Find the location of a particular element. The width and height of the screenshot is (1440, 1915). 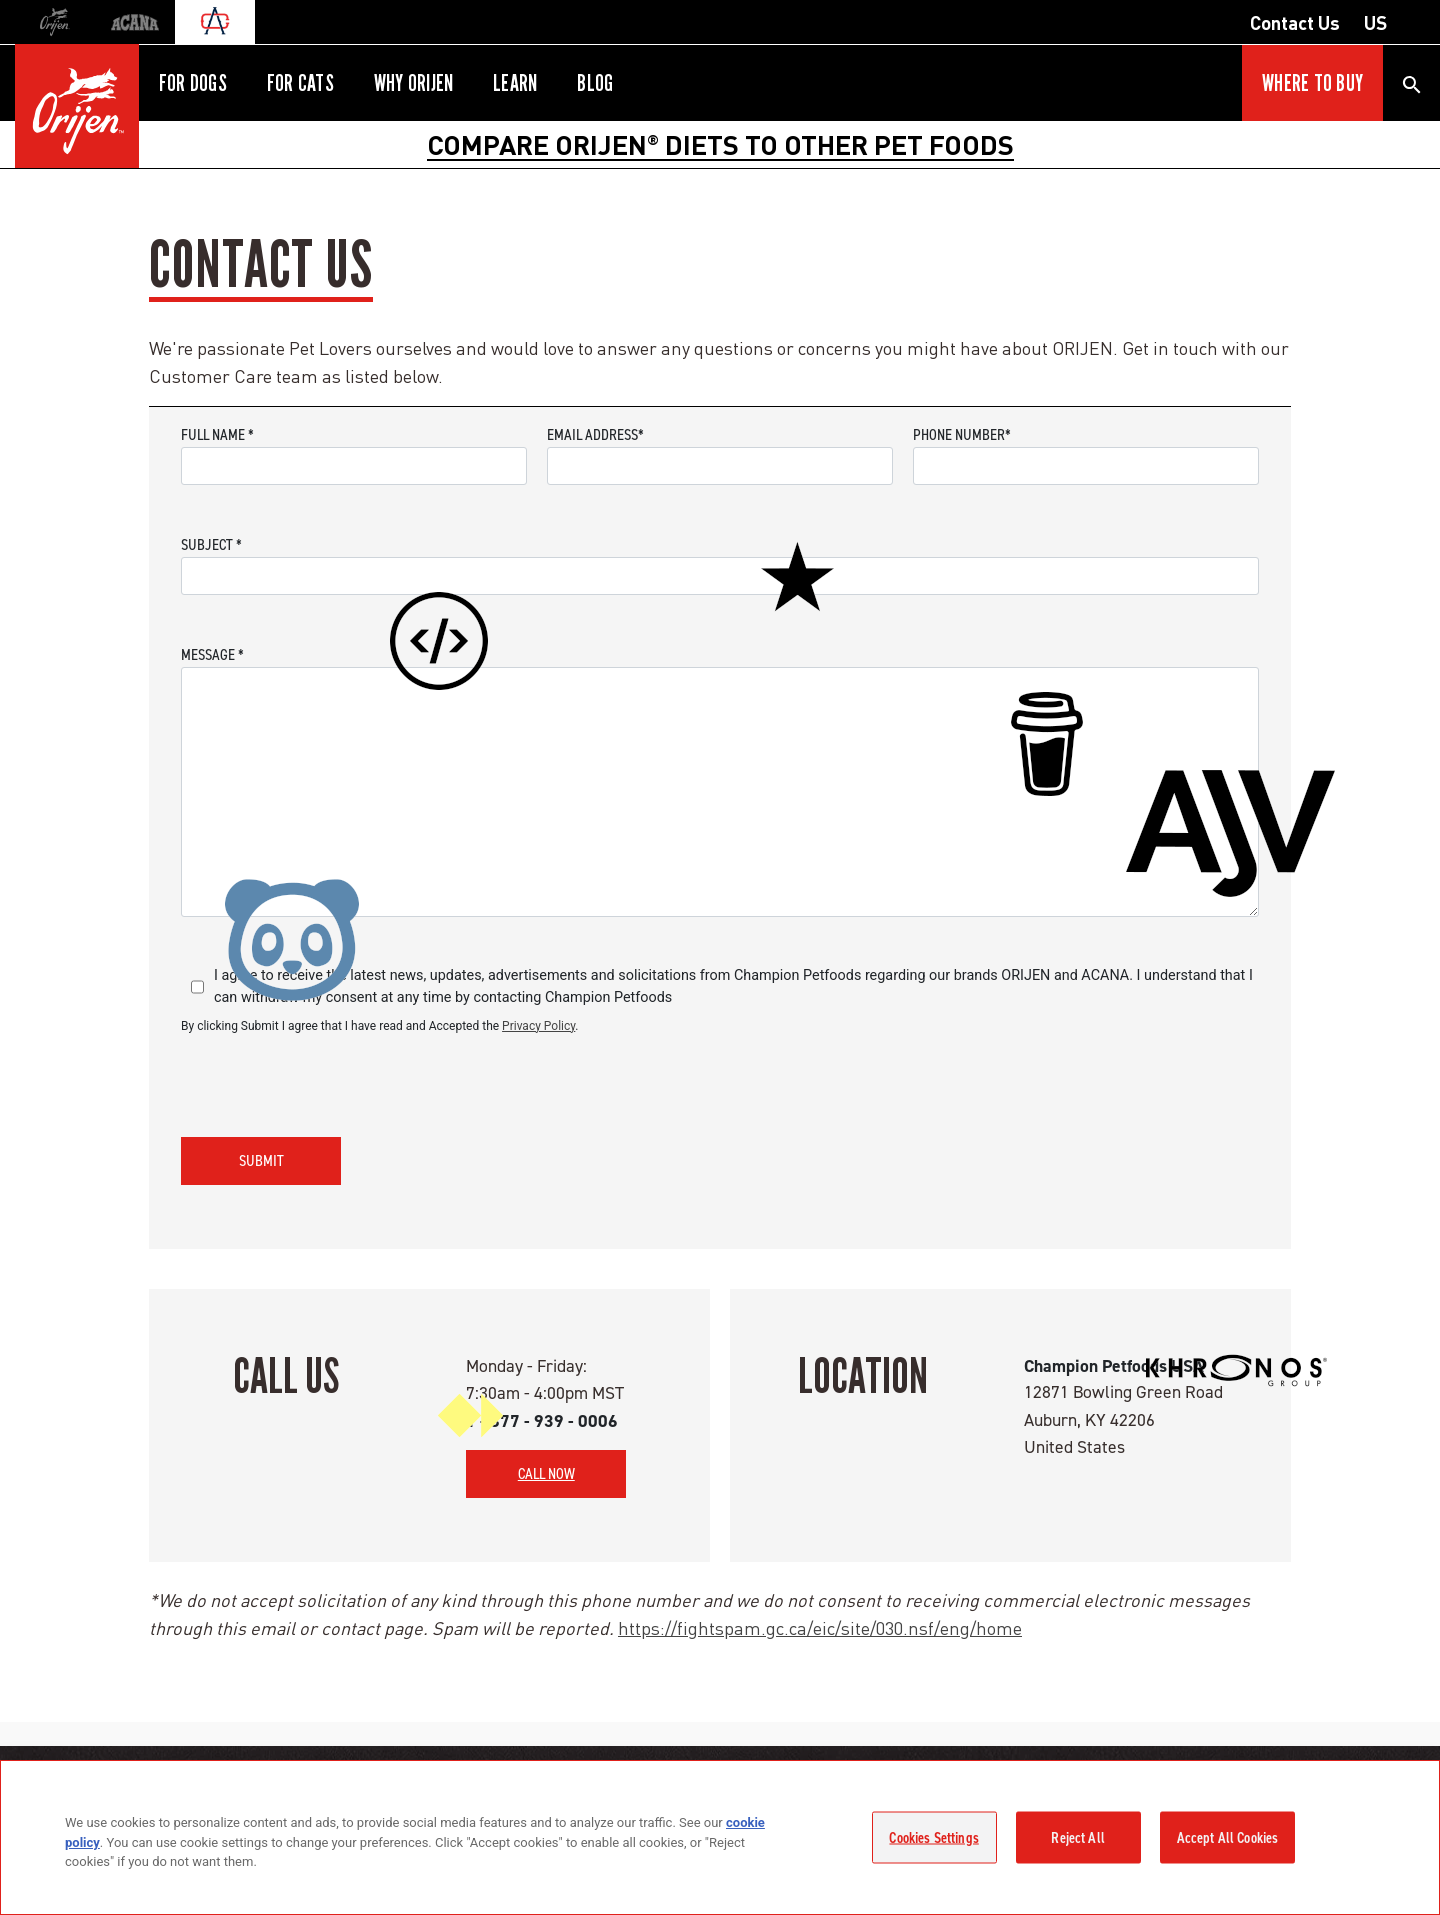

codecrafters logo is located at coordinates (439, 641).